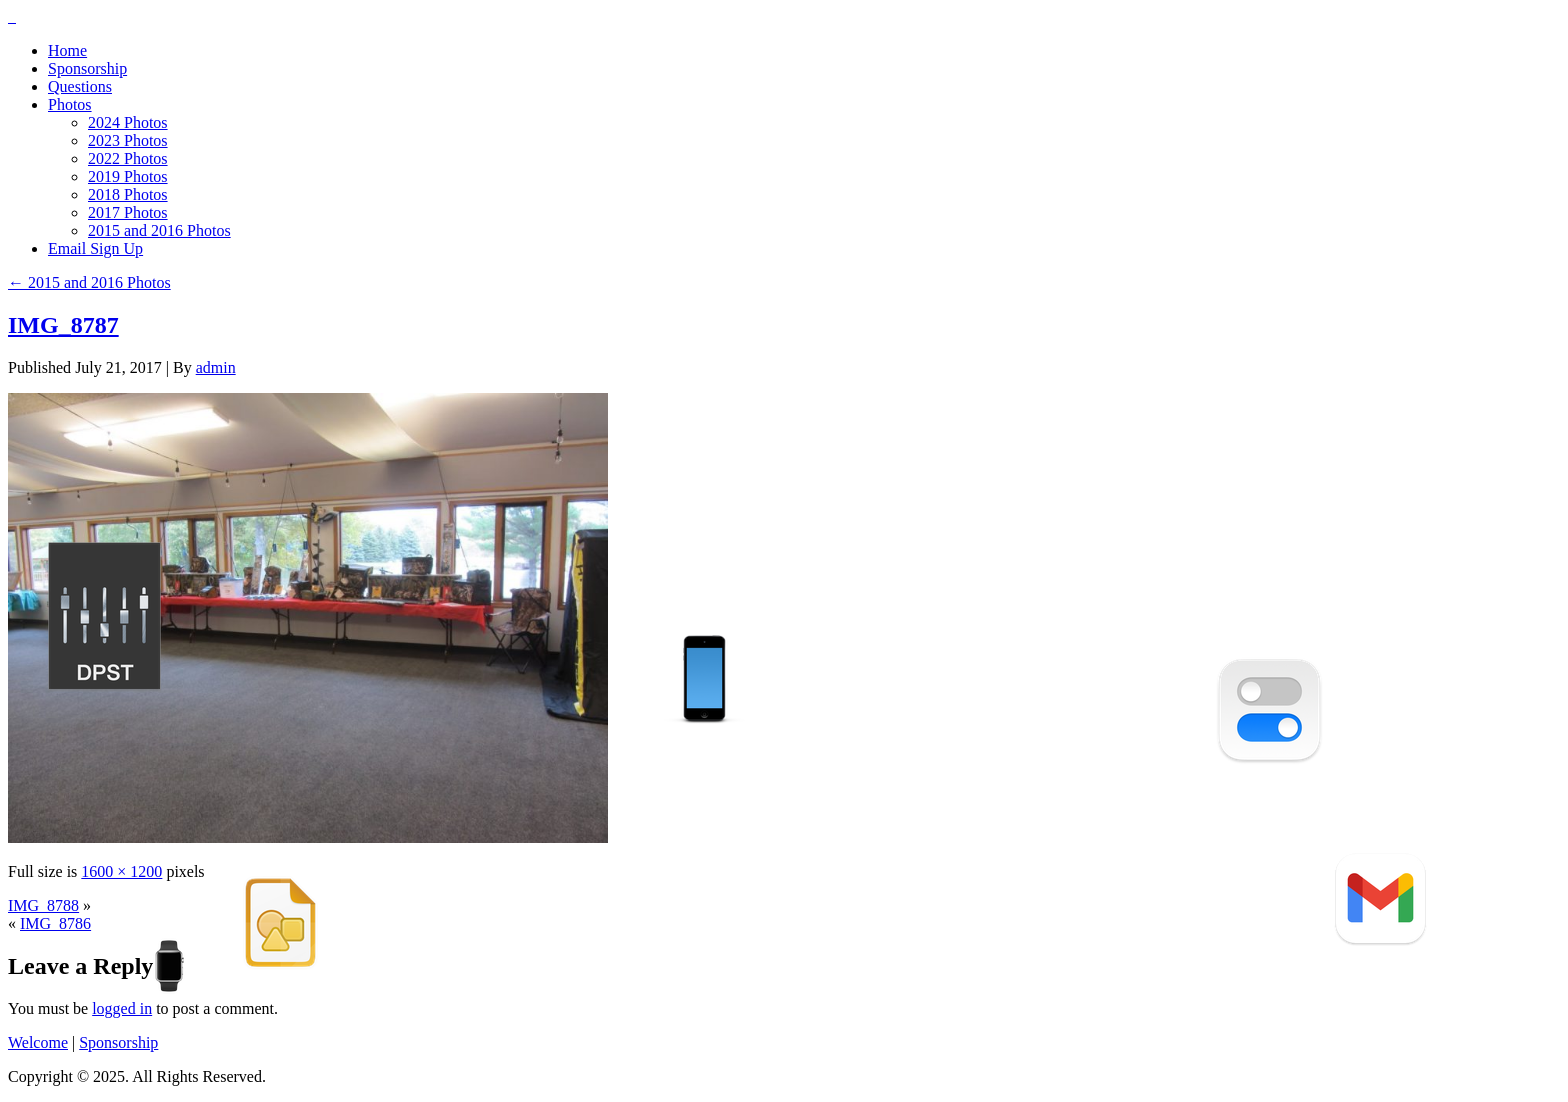 This screenshot has width=1568, height=1102. I want to click on open Gmail email app, so click(1380, 898).